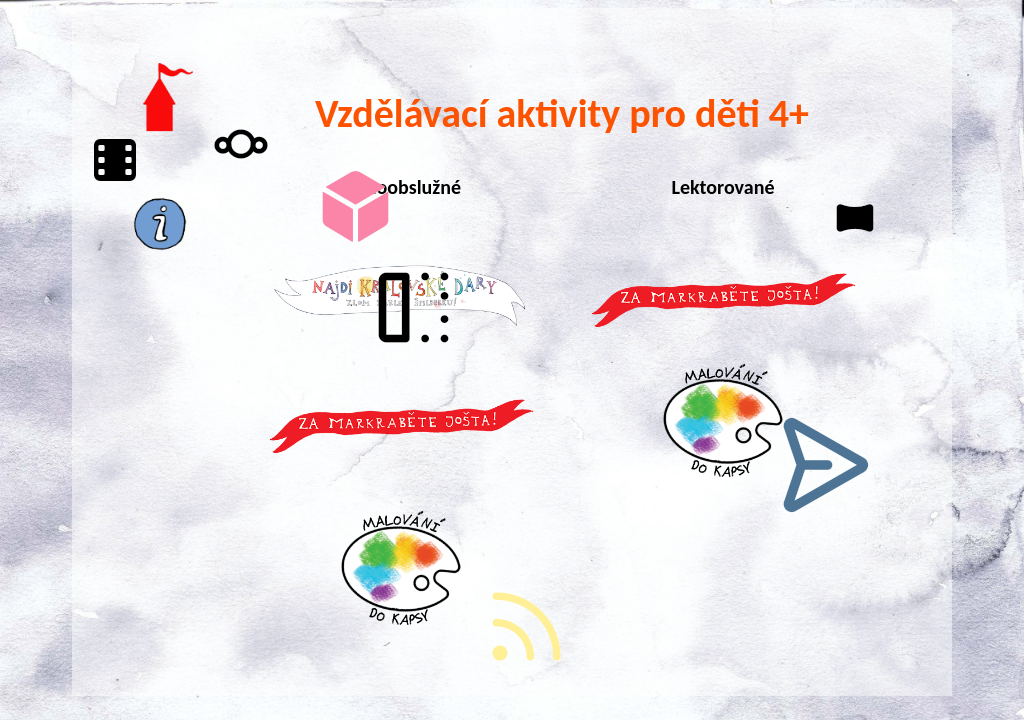 The width and height of the screenshot is (1024, 720). I want to click on open nextcloud app, so click(241, 144).